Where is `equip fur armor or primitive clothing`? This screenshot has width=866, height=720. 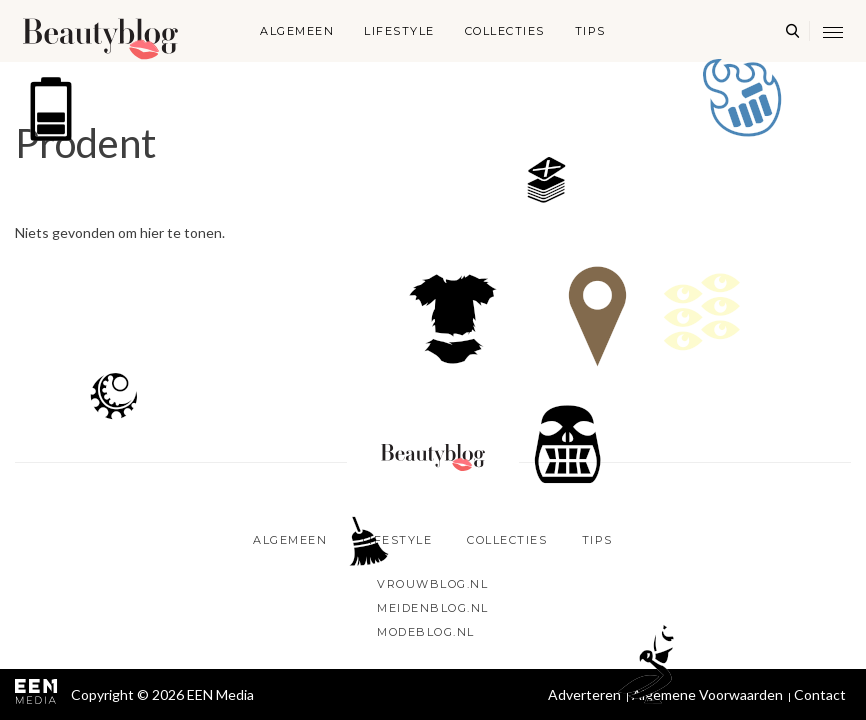
equip fur armor or primitive clothing is located at coordinates (453, 319).